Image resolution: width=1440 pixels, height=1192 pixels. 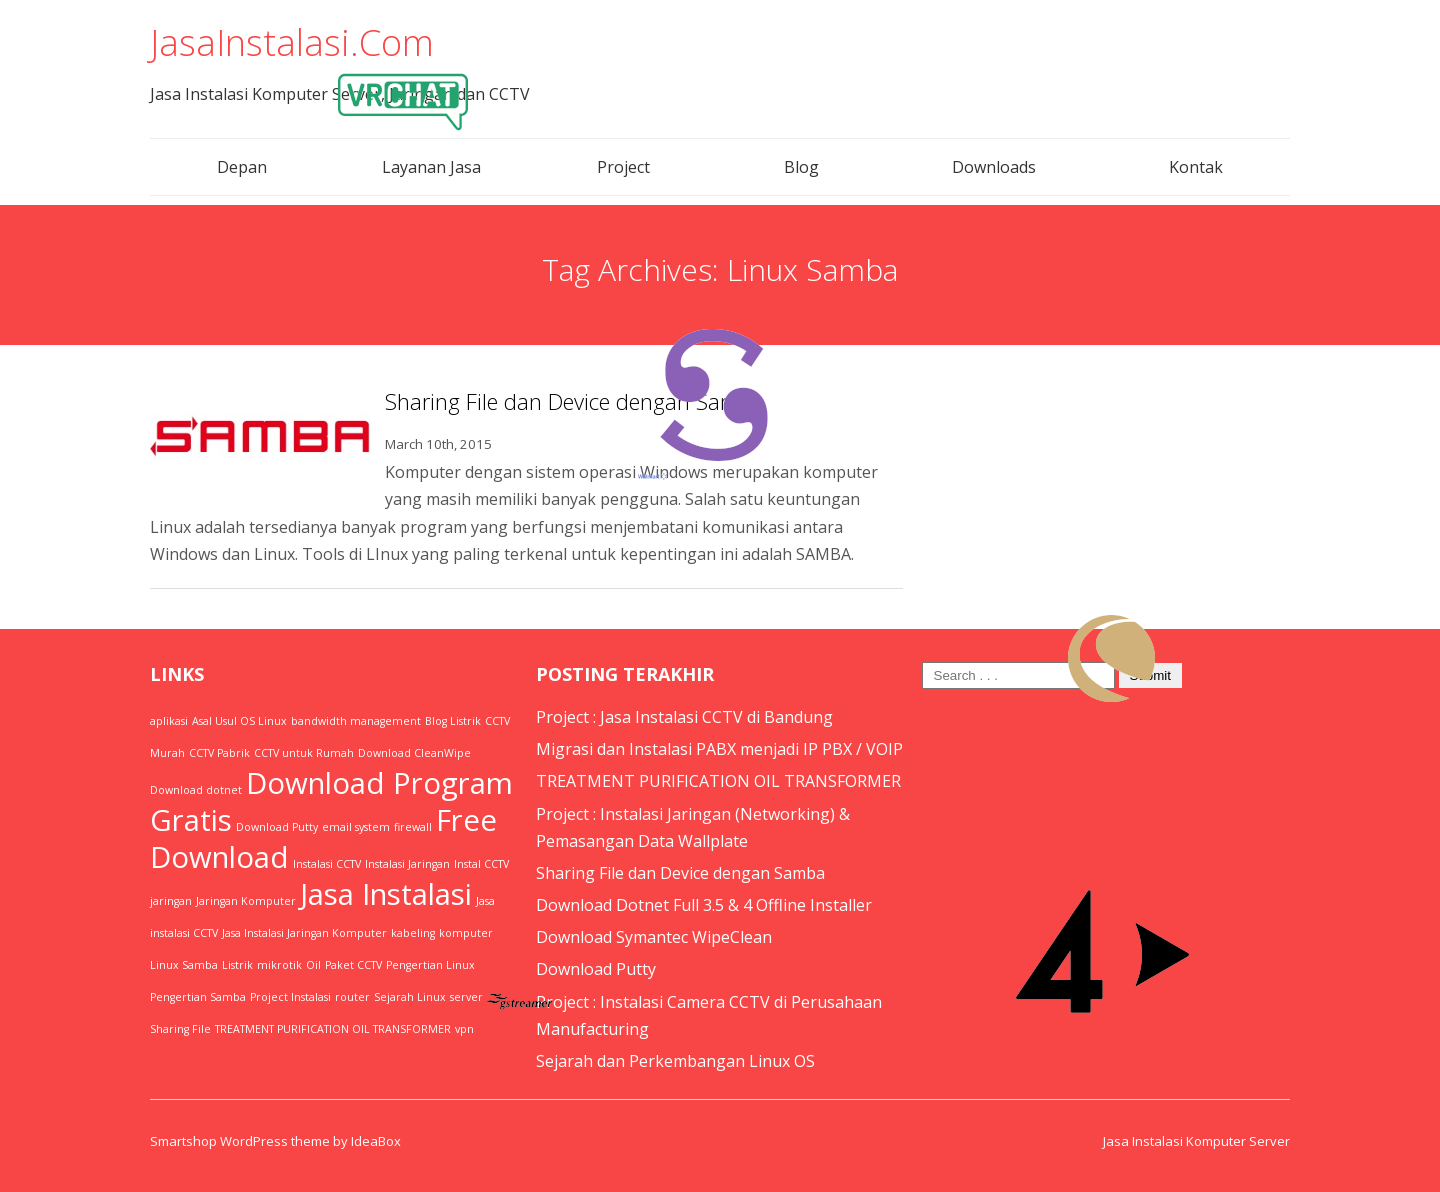 I want to click on celestron brand logo, so click(x=1111, y=658).